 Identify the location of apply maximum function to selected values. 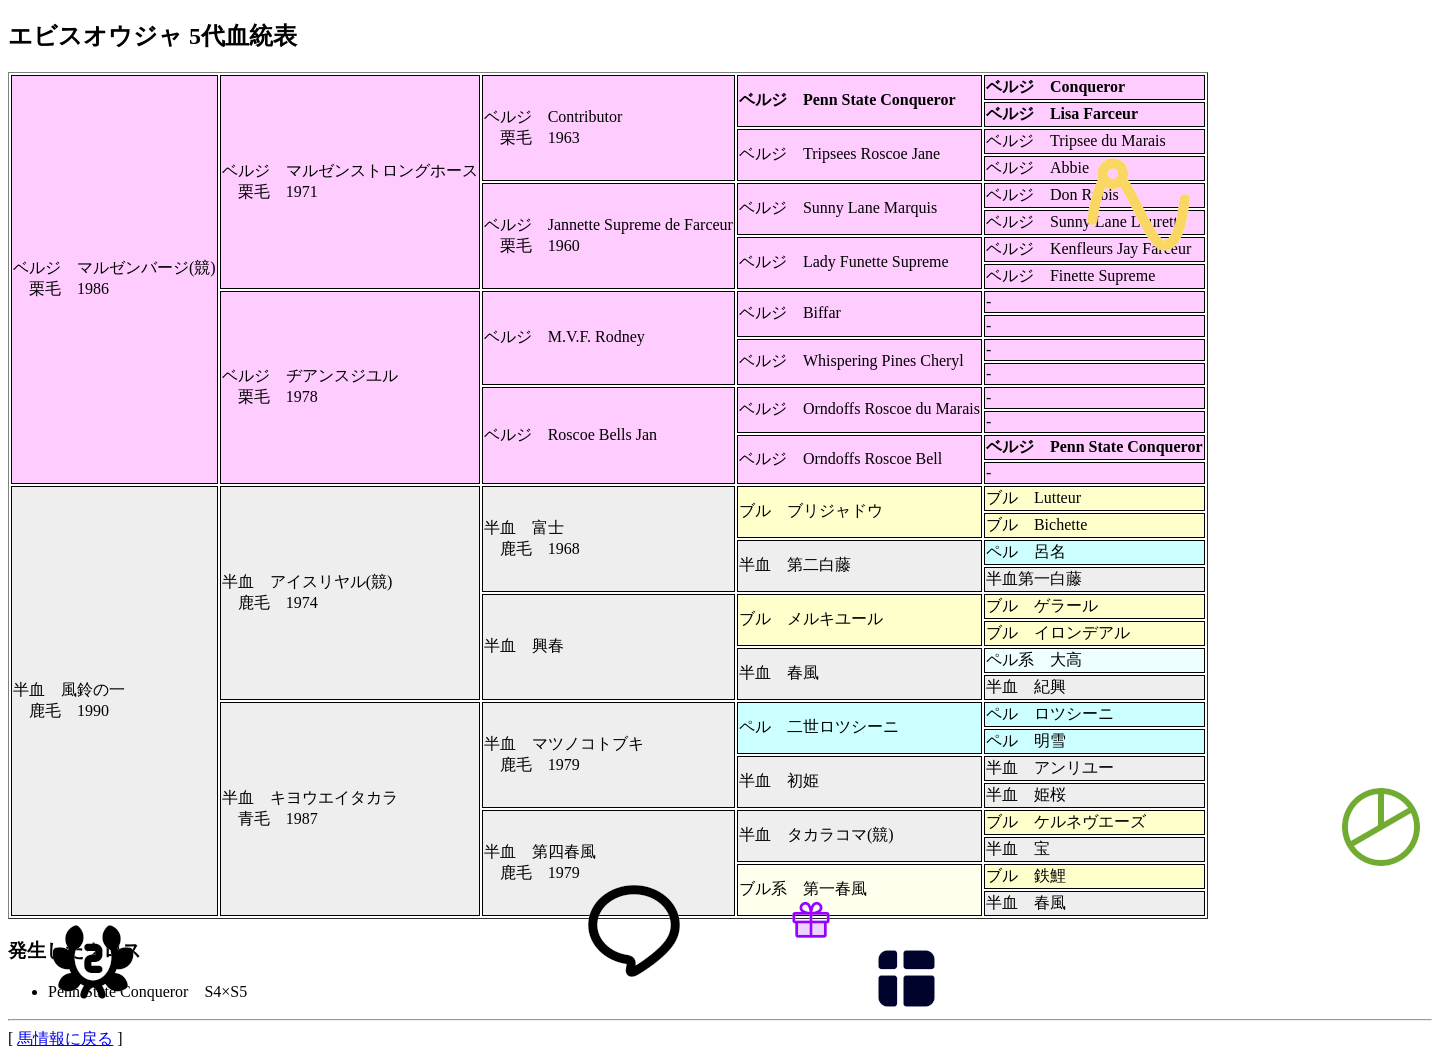
(1138, 204).